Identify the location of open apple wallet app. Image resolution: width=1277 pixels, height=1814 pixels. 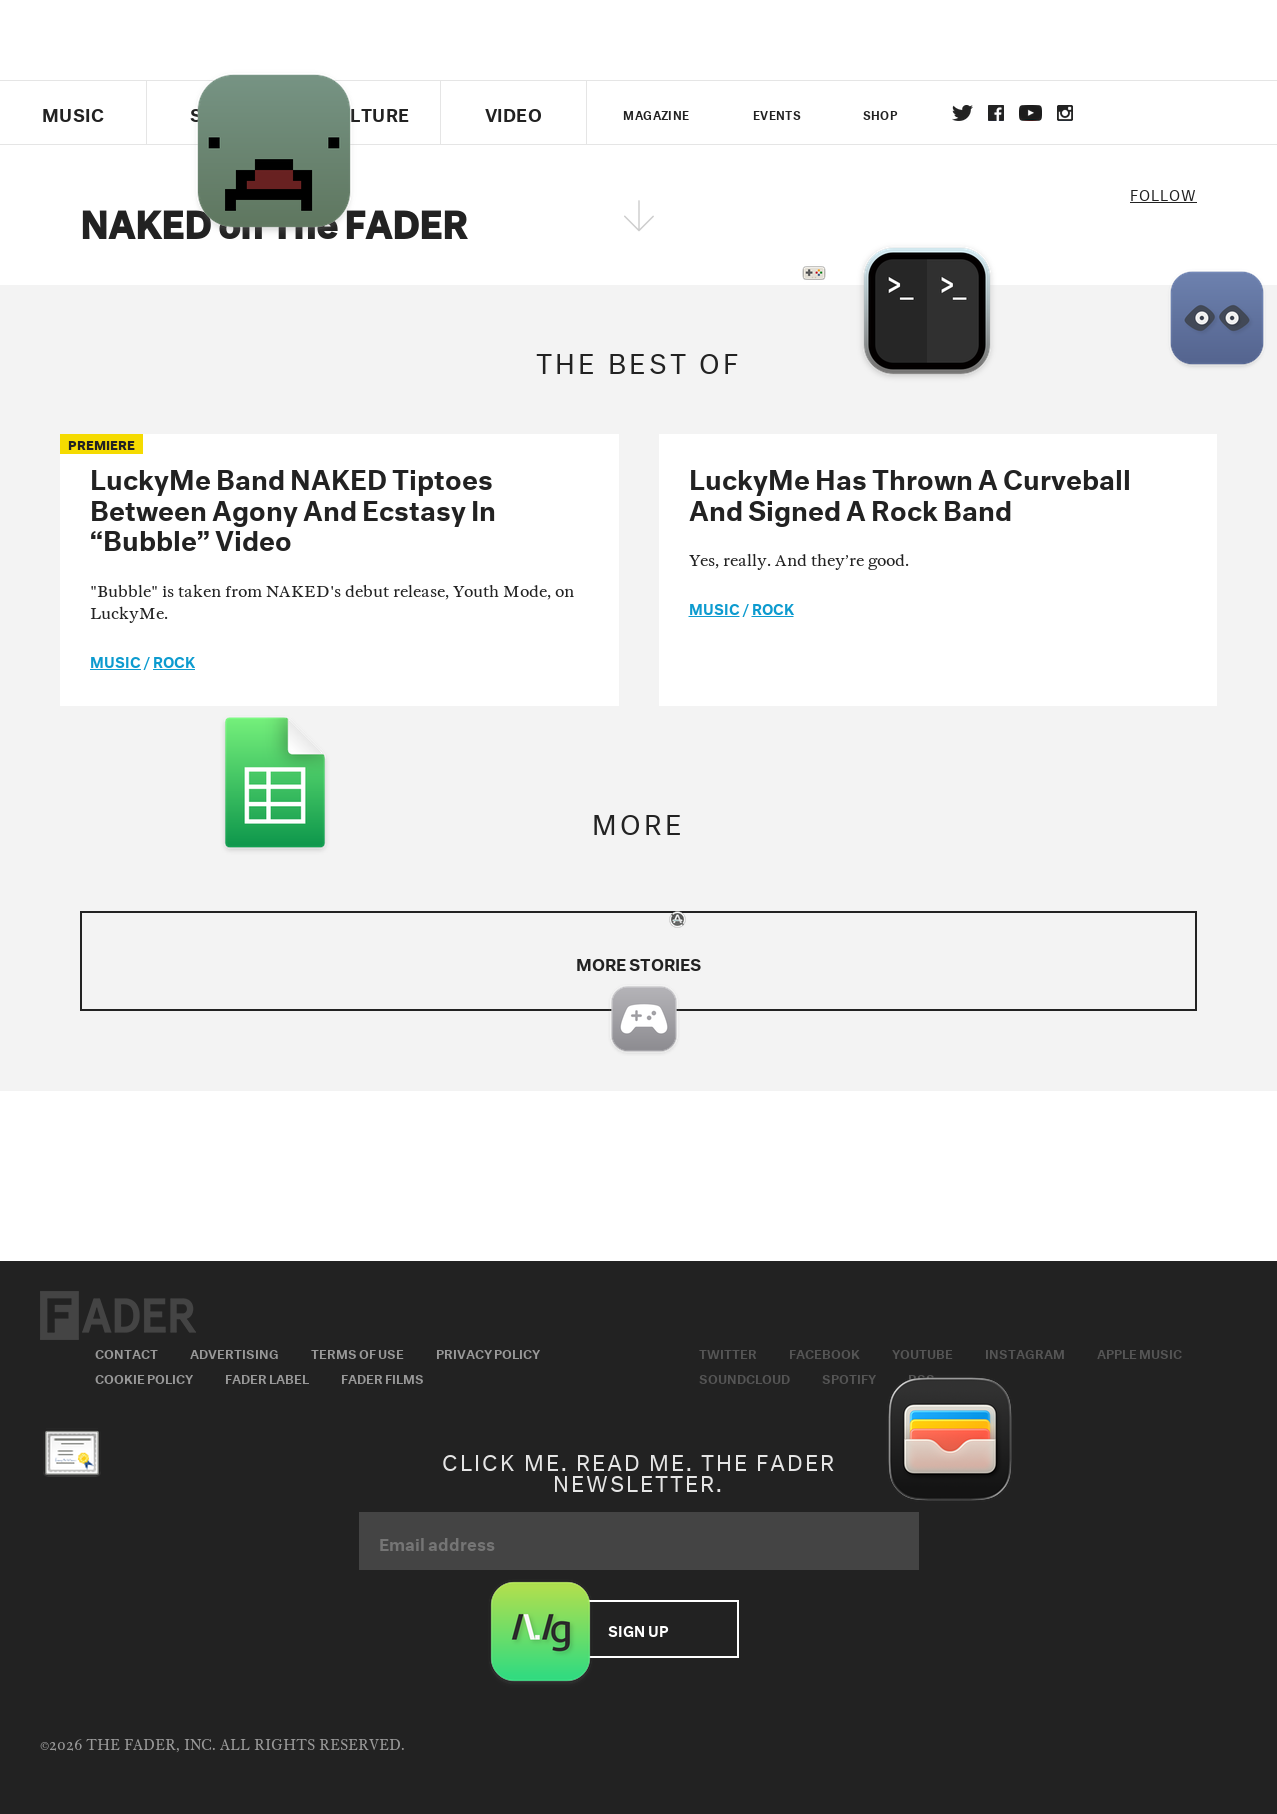
(950, 1439).